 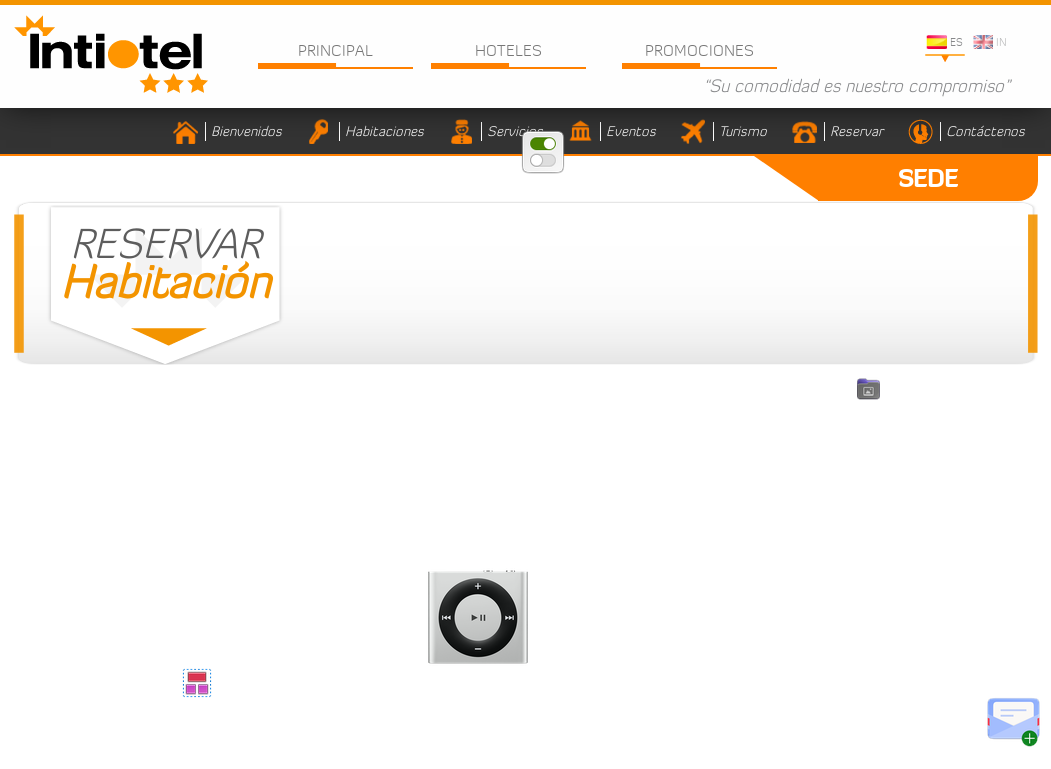 I want to click on select all items in the current view, so click(x=197, y=683).